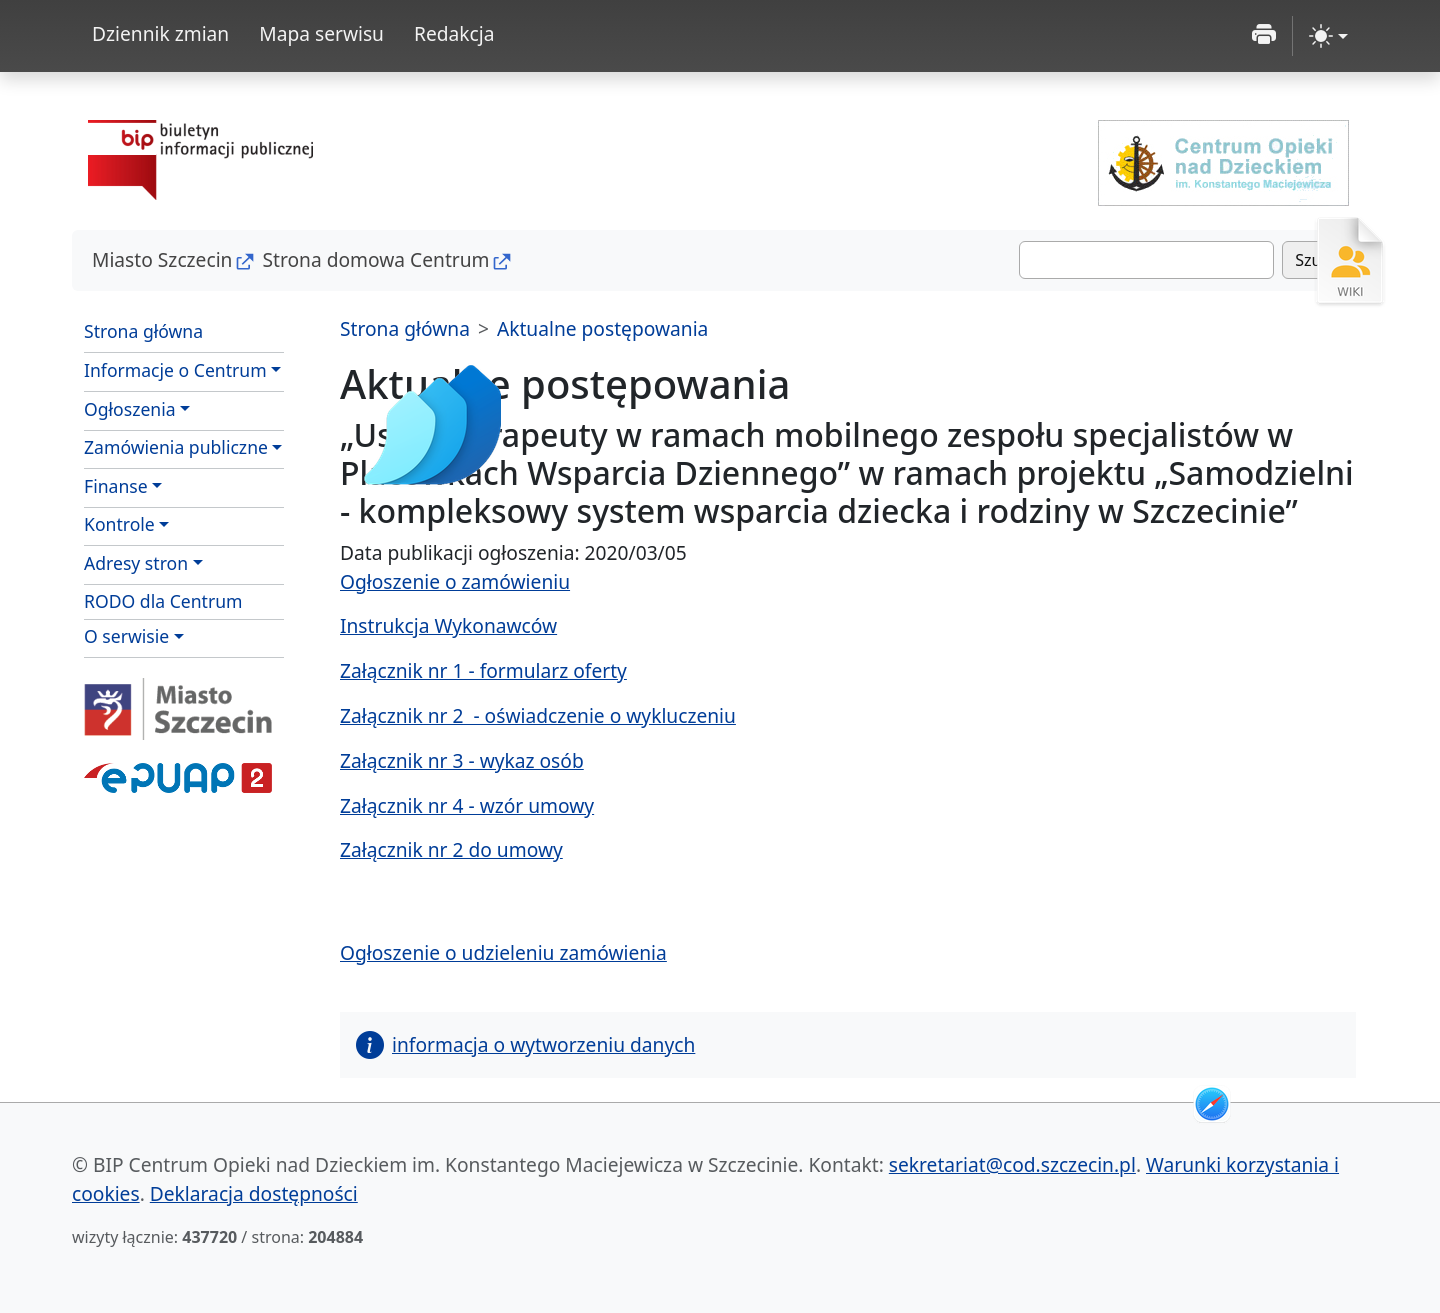 Image resolution: width=1440 pixels, height=1313 pixels. I want to click on wiki document file type, so click(1350, 262).